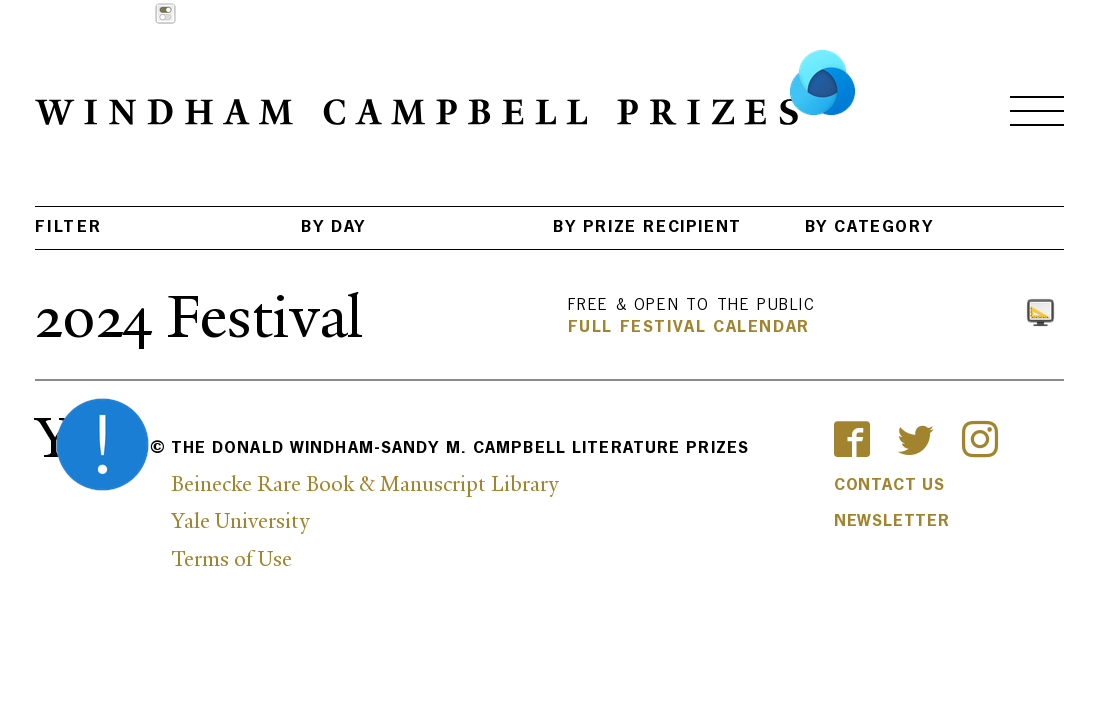  Describe the element at coordinates (822, 82) in the screenshot. I see `open microsoft viva insights app` at that location.